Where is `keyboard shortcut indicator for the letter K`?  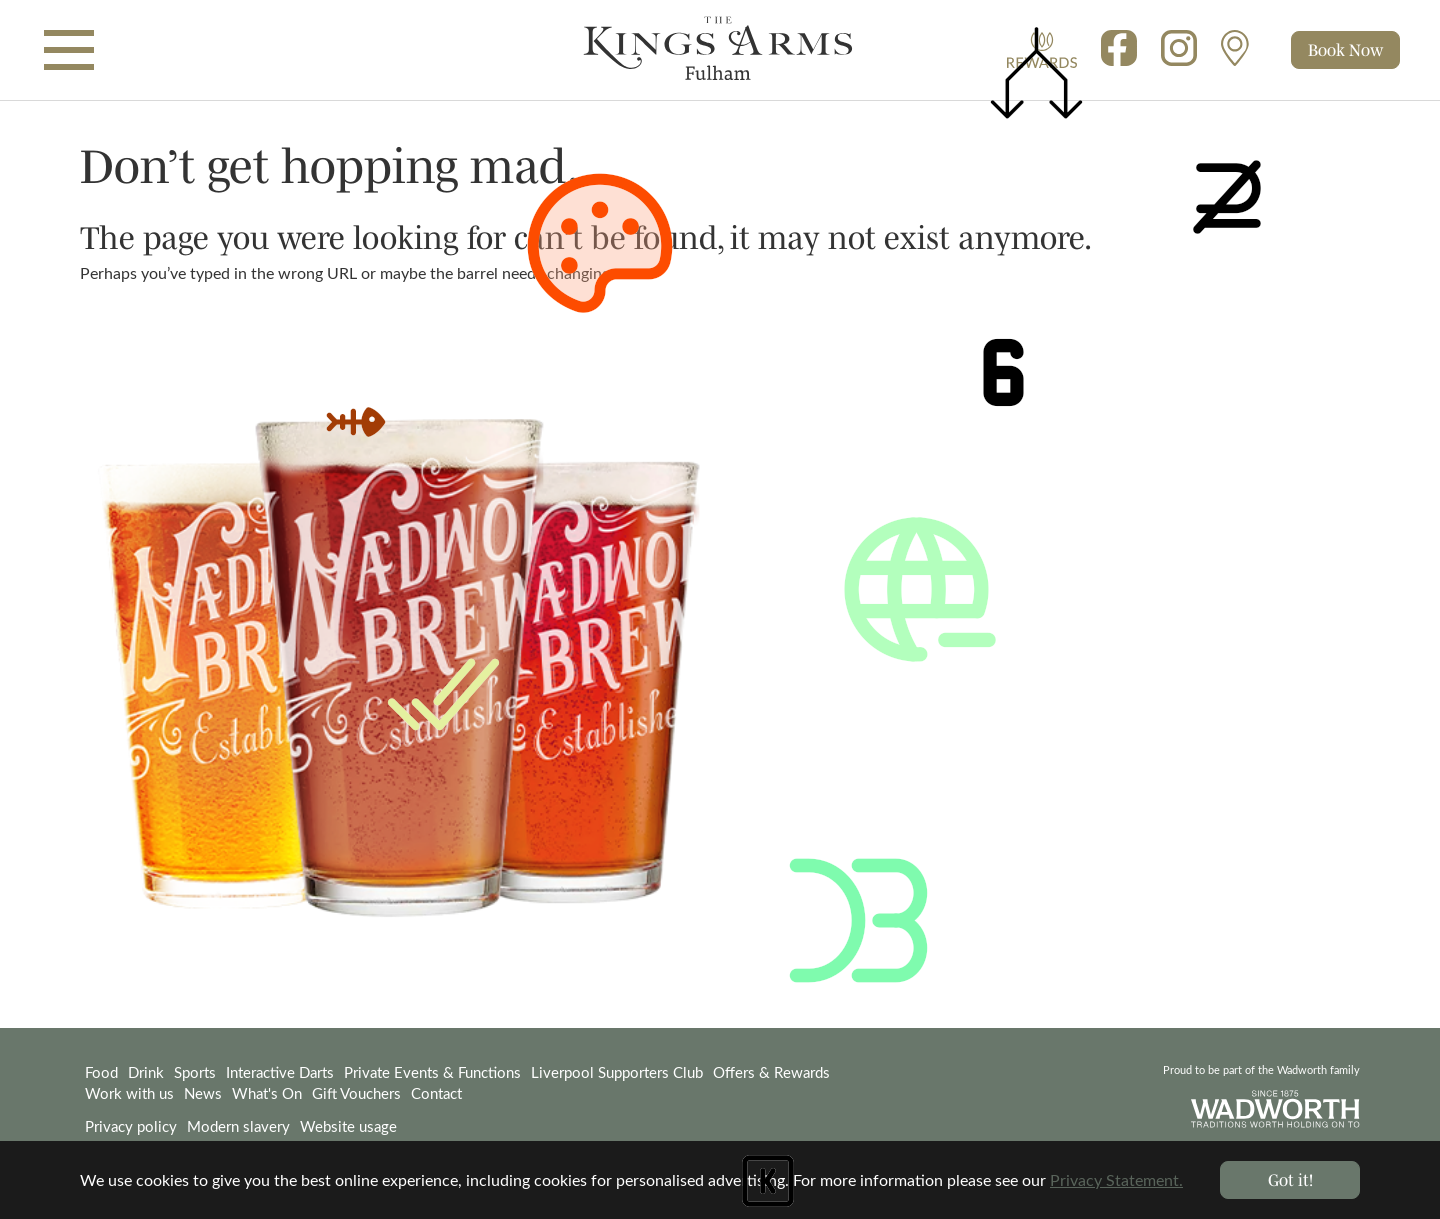 keyboard shortcut indicator for the letter K is located at coordinates (768, 1181).